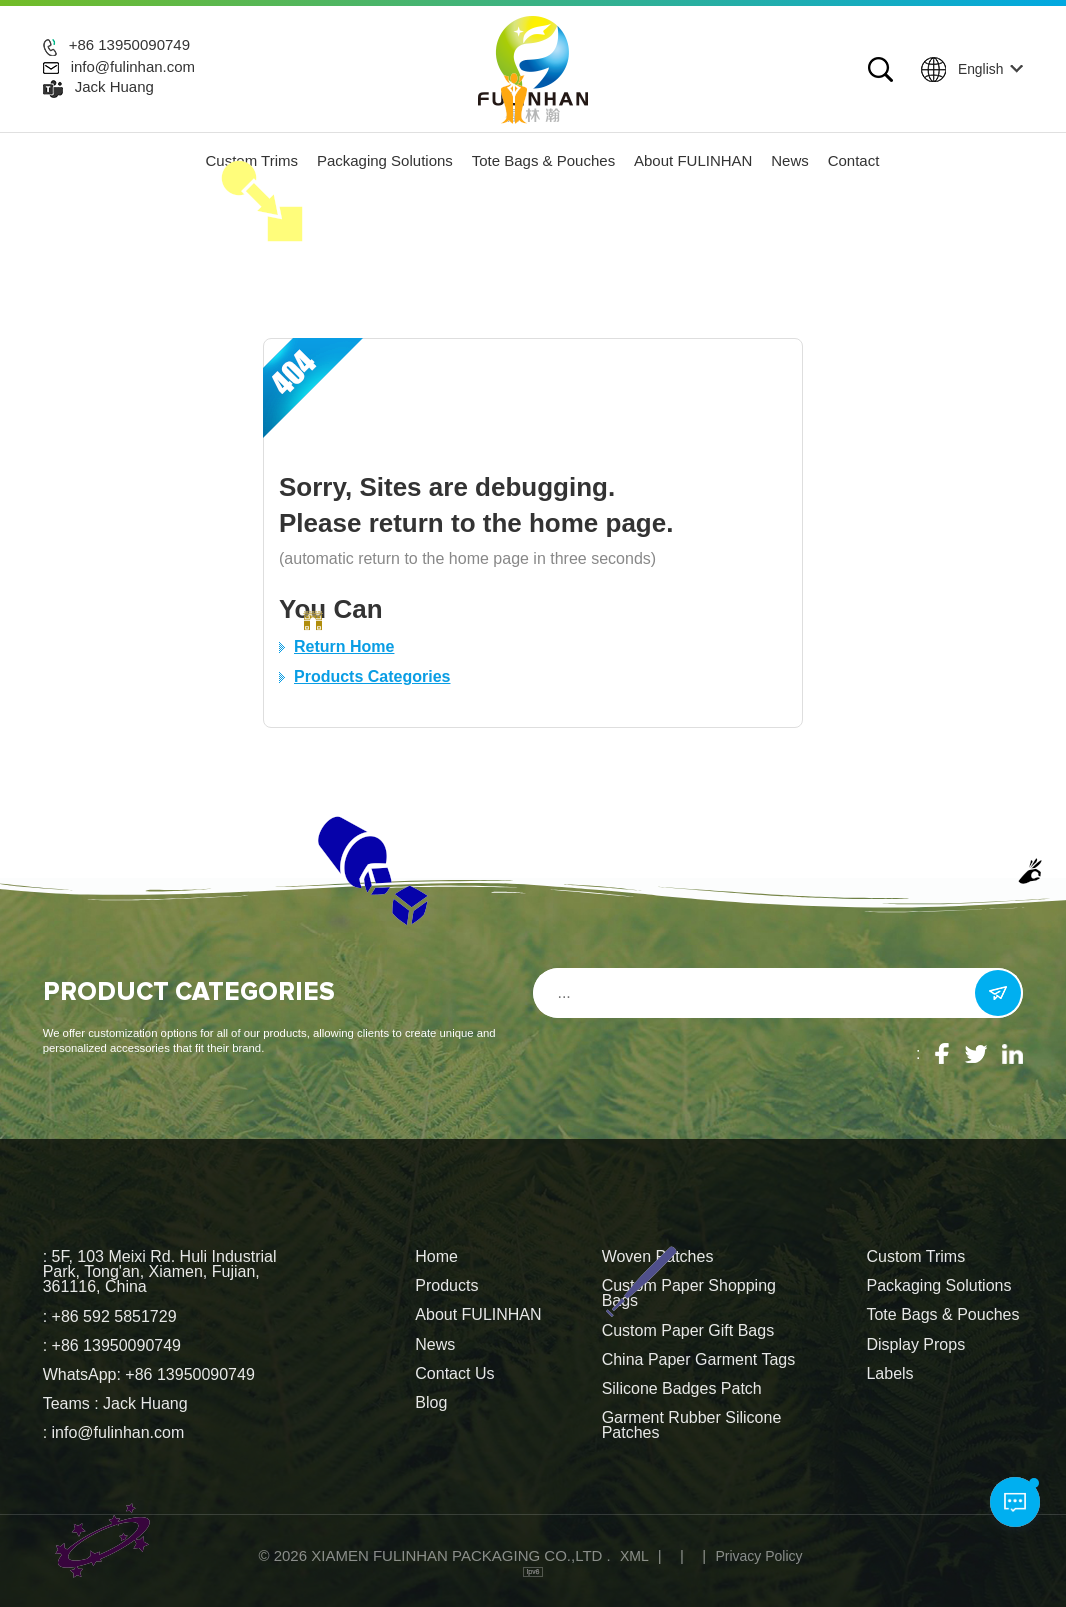 The width and height of the screenshot is (1066, 1607). I want to click on roll the dice or randomize outcome, so click(373, 871).